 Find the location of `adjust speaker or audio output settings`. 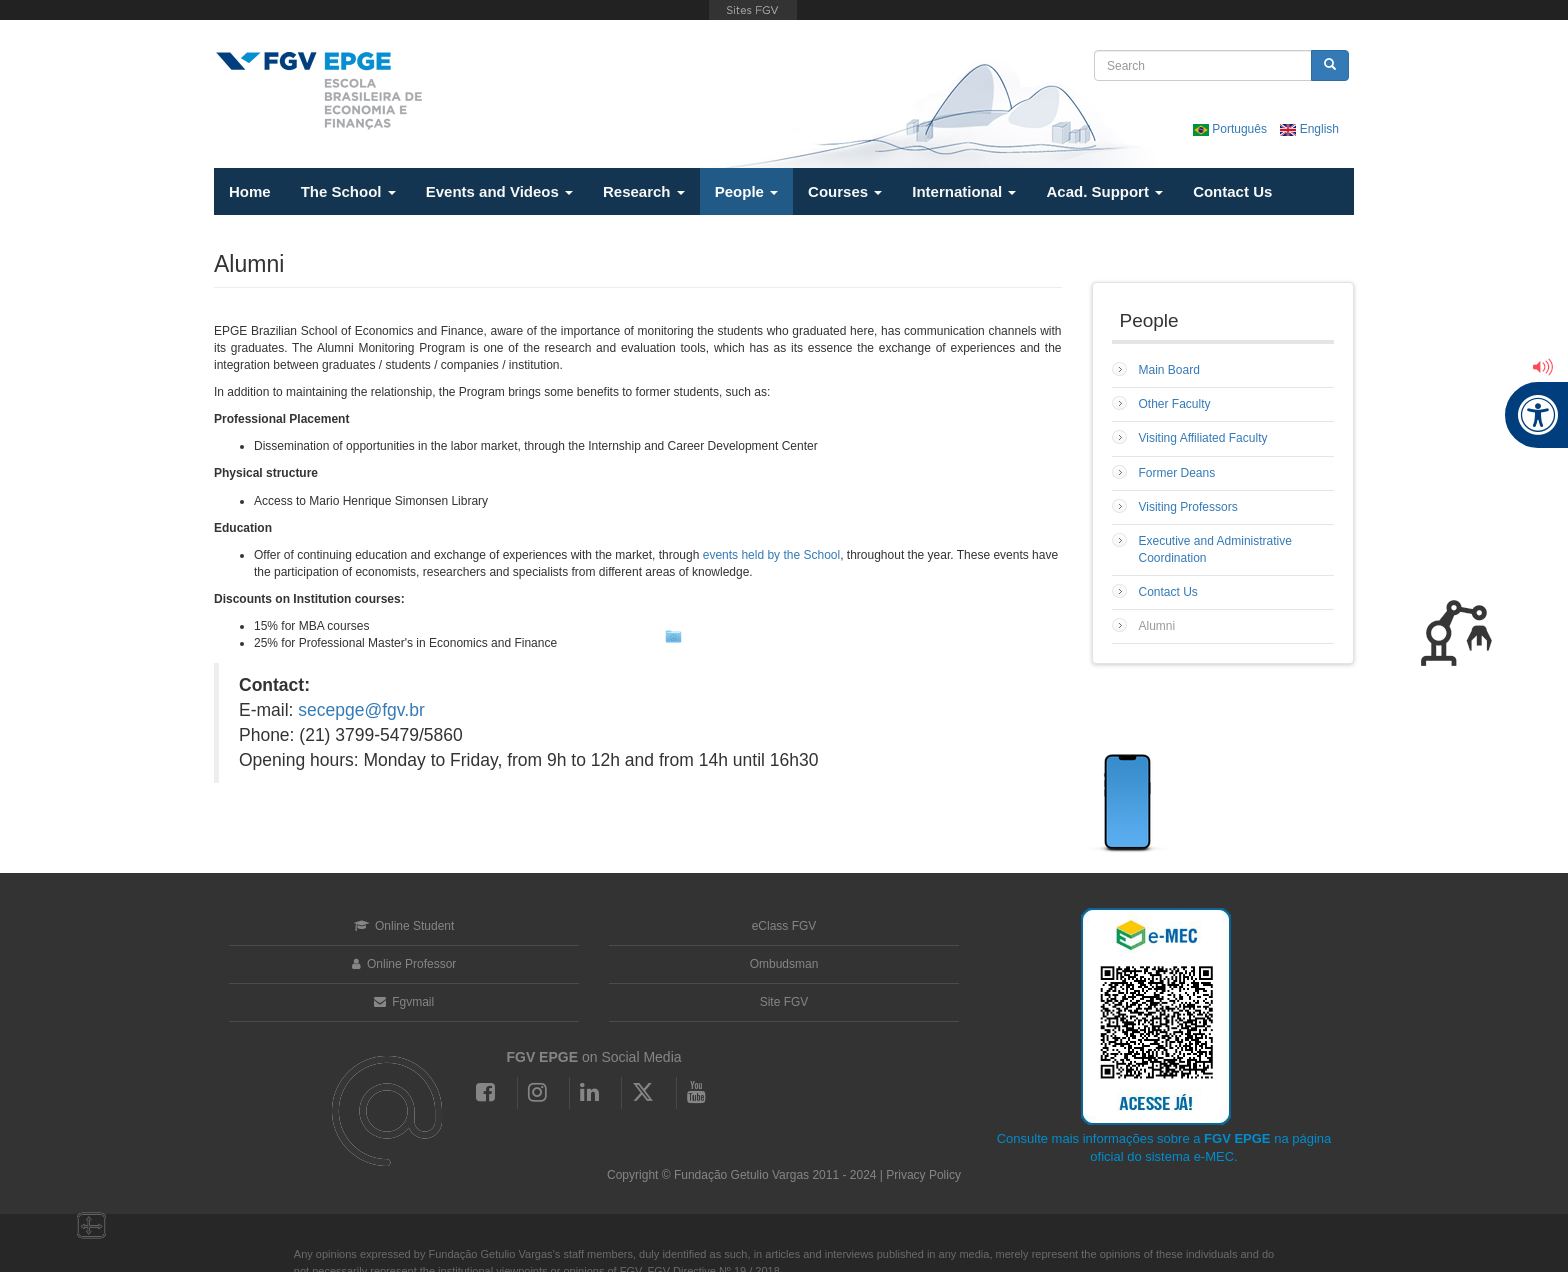

adjust speaker or audio output settings is located at coordinates (1543, 367).